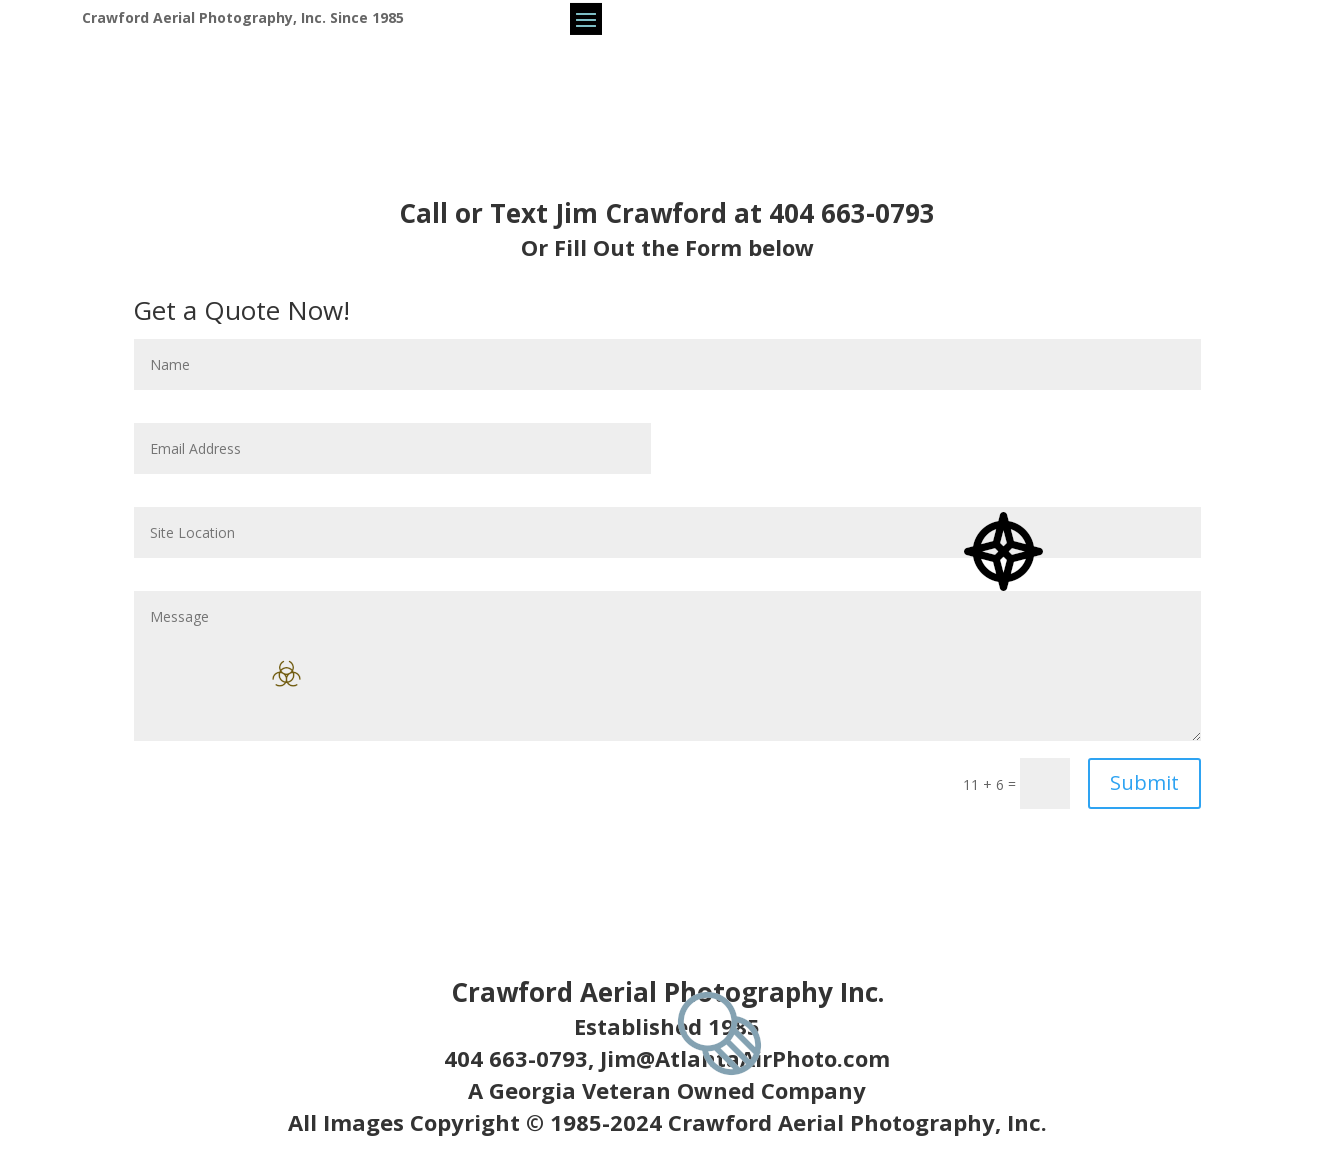 This screenshot has width=1334, height=1169. Describe the element at coordinates (1003, 551) in the screenshot. I see `view compass or navigation orientation` at that location.